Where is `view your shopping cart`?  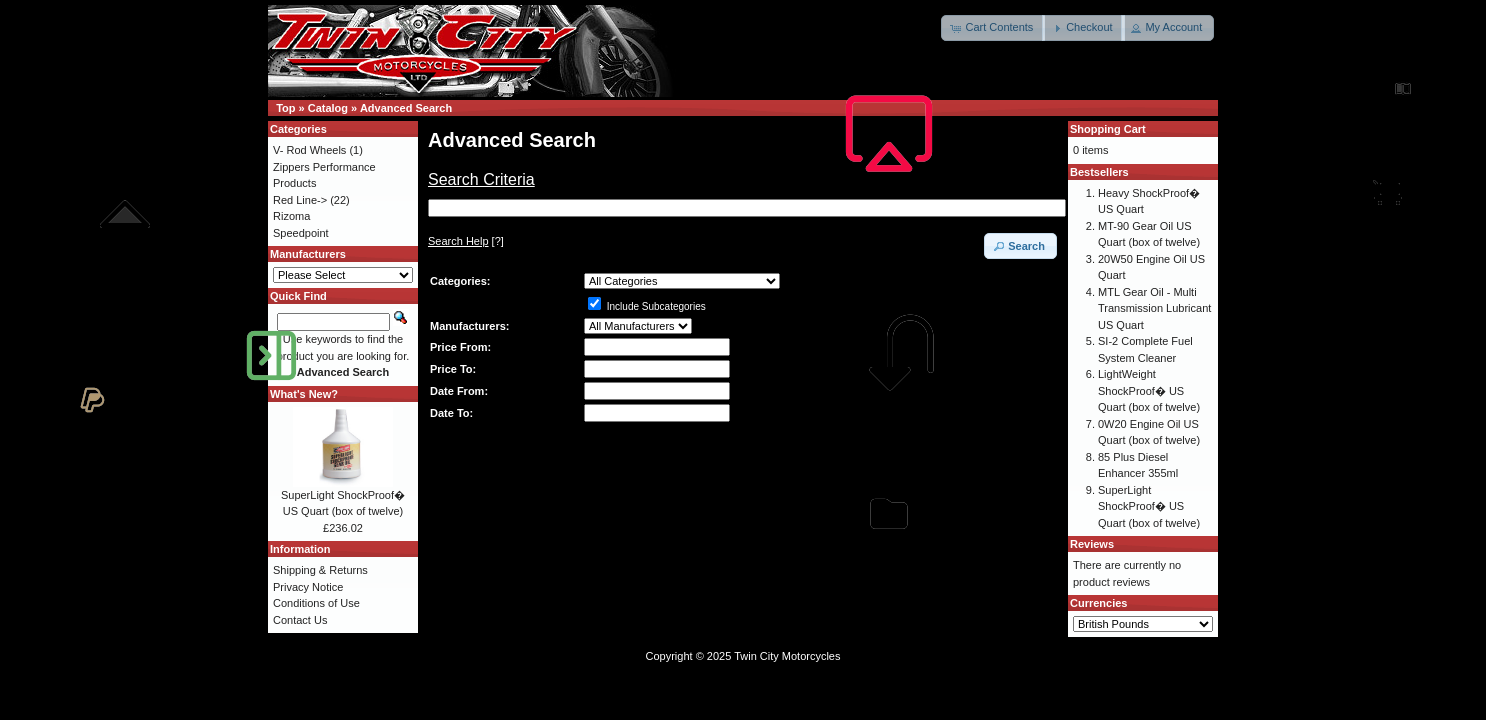 view your shopping cart is located at coordinates (1387, 191).